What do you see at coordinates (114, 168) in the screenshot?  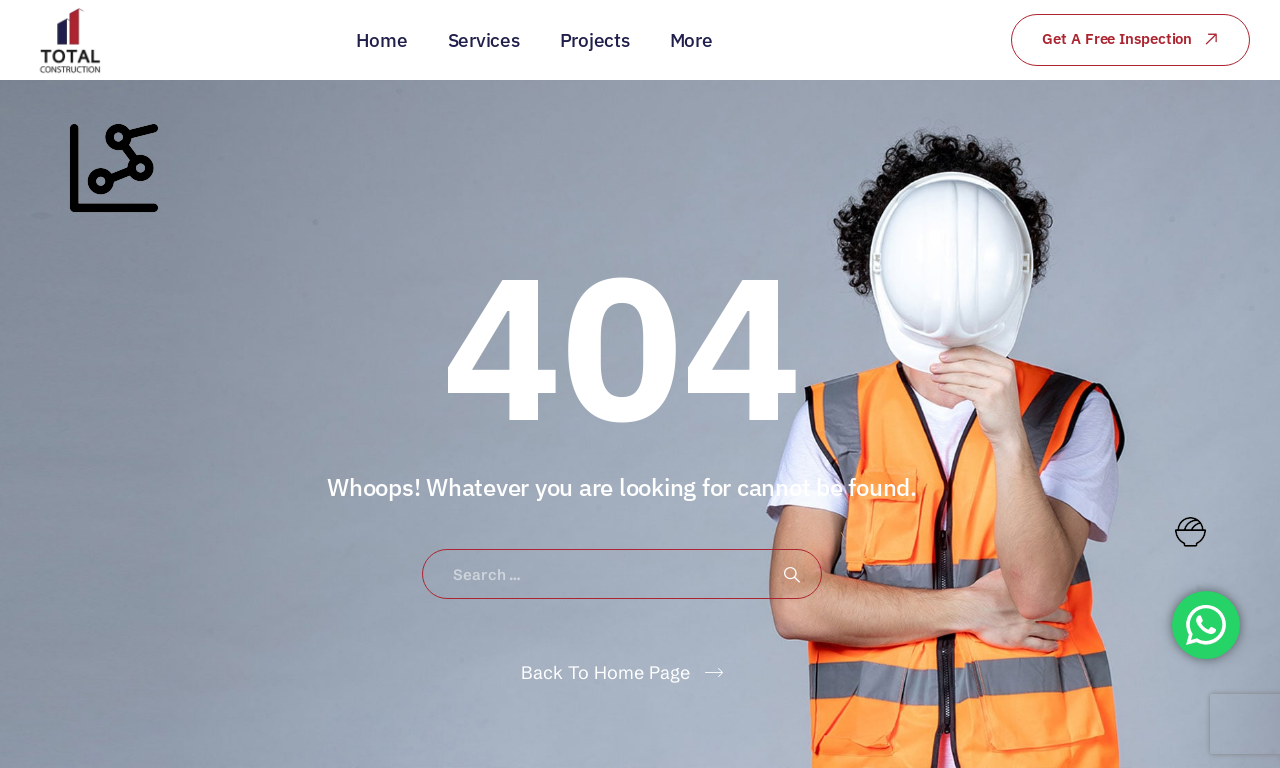 I see `view scatter plot data visualization` at bounding box center [114, 168].